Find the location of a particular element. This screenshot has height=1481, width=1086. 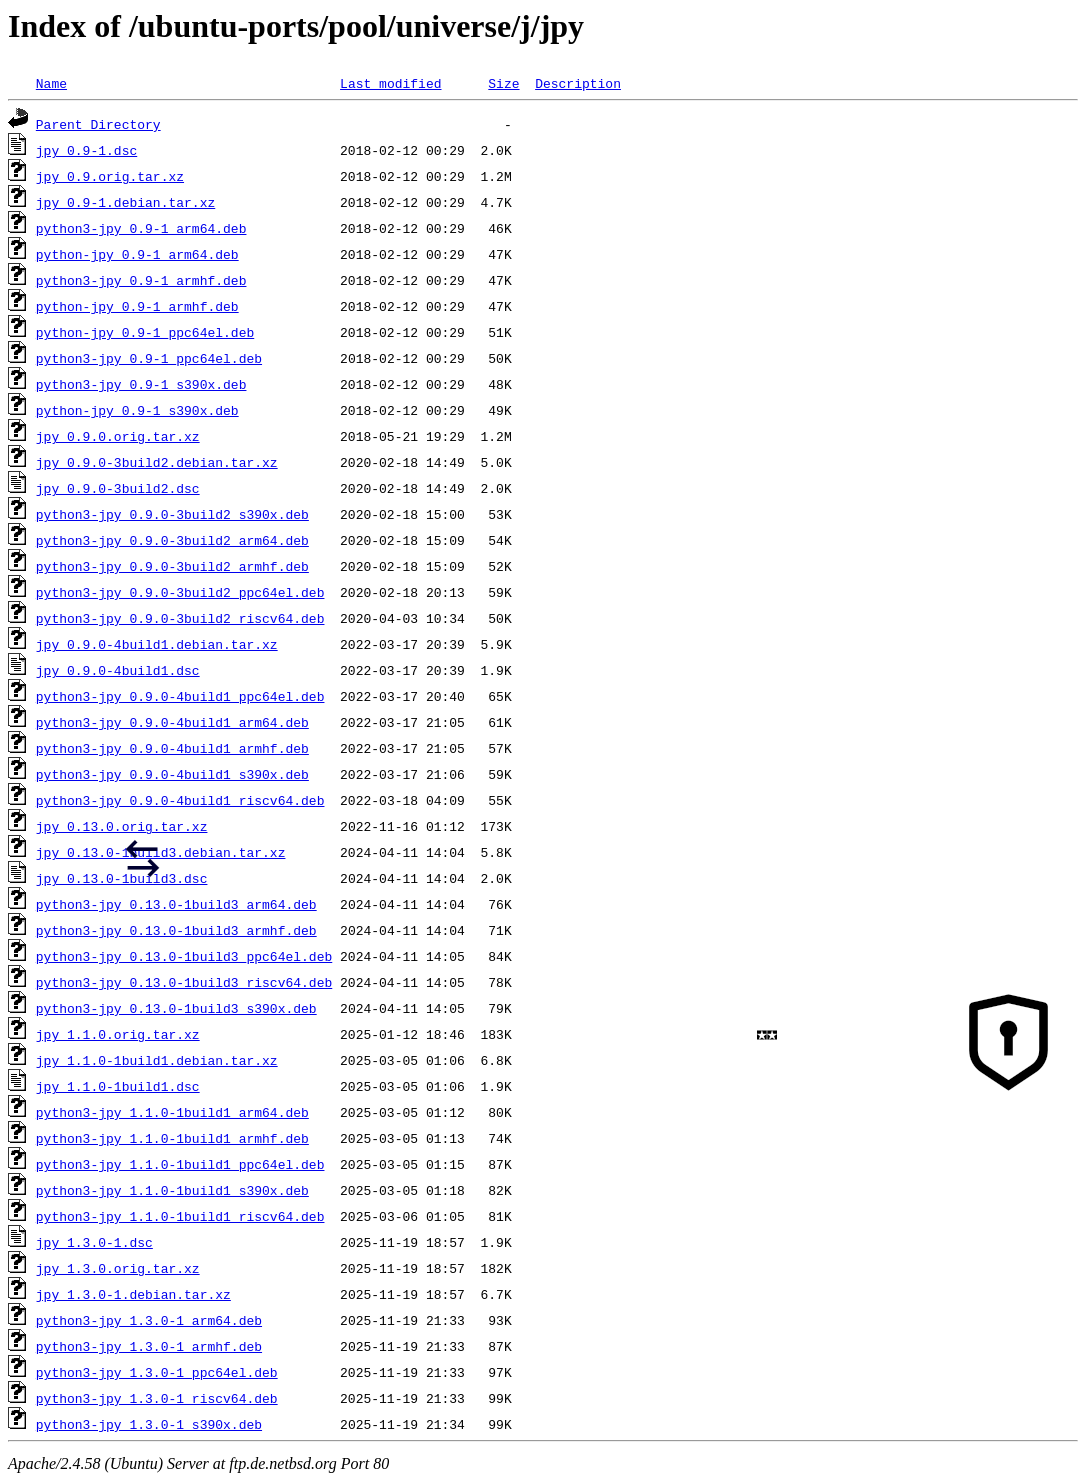

tamiya brand logo is located at coordinates (767, 1035).